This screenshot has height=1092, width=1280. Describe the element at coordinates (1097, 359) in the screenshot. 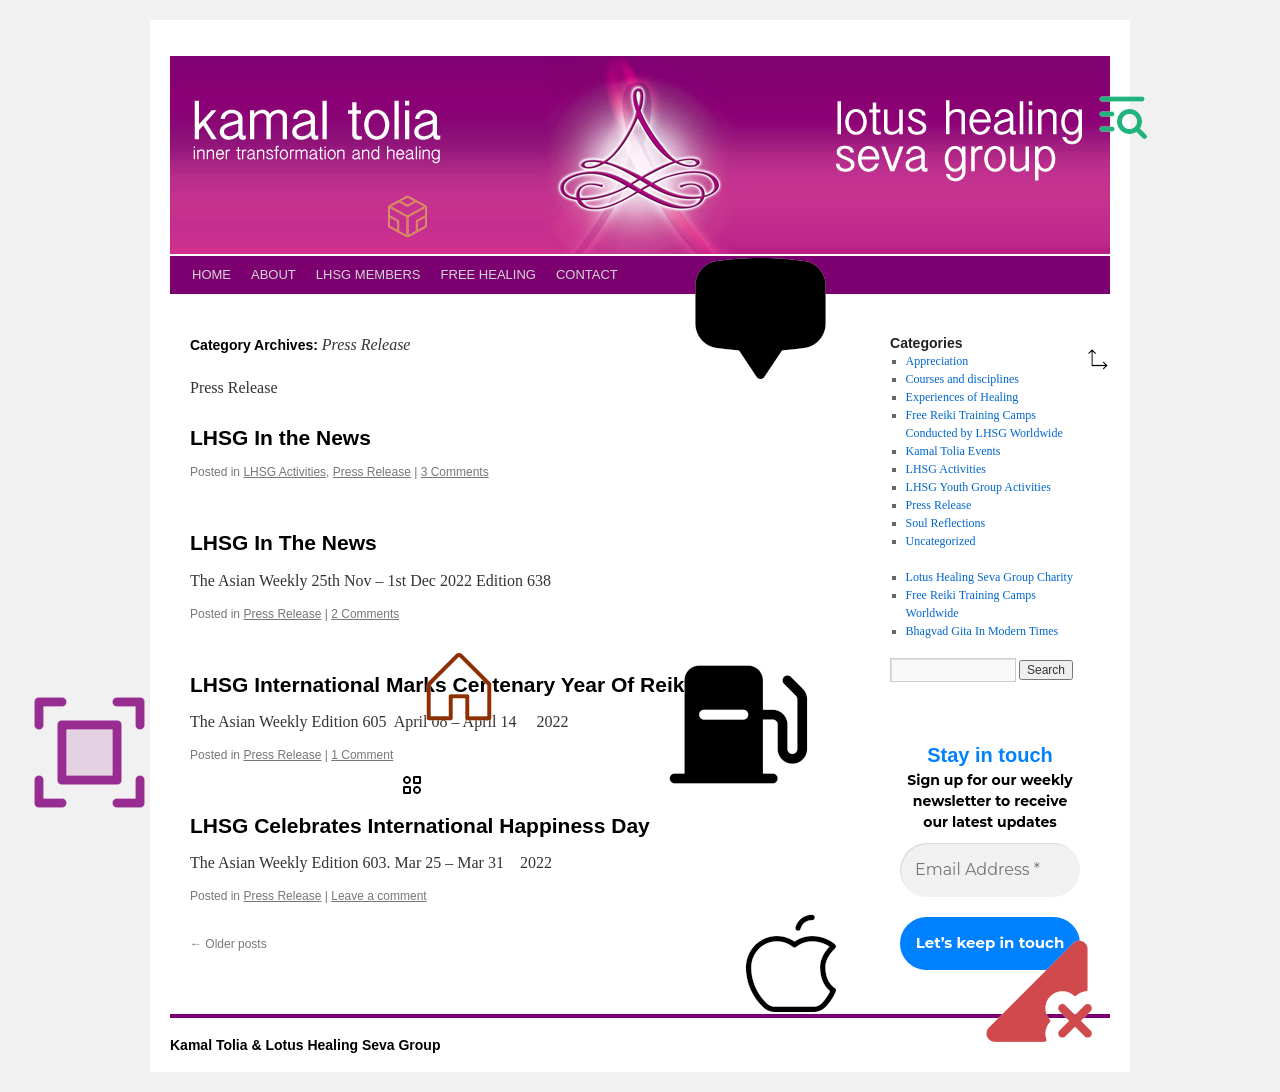

I see `vector path or directional control point` at that location.